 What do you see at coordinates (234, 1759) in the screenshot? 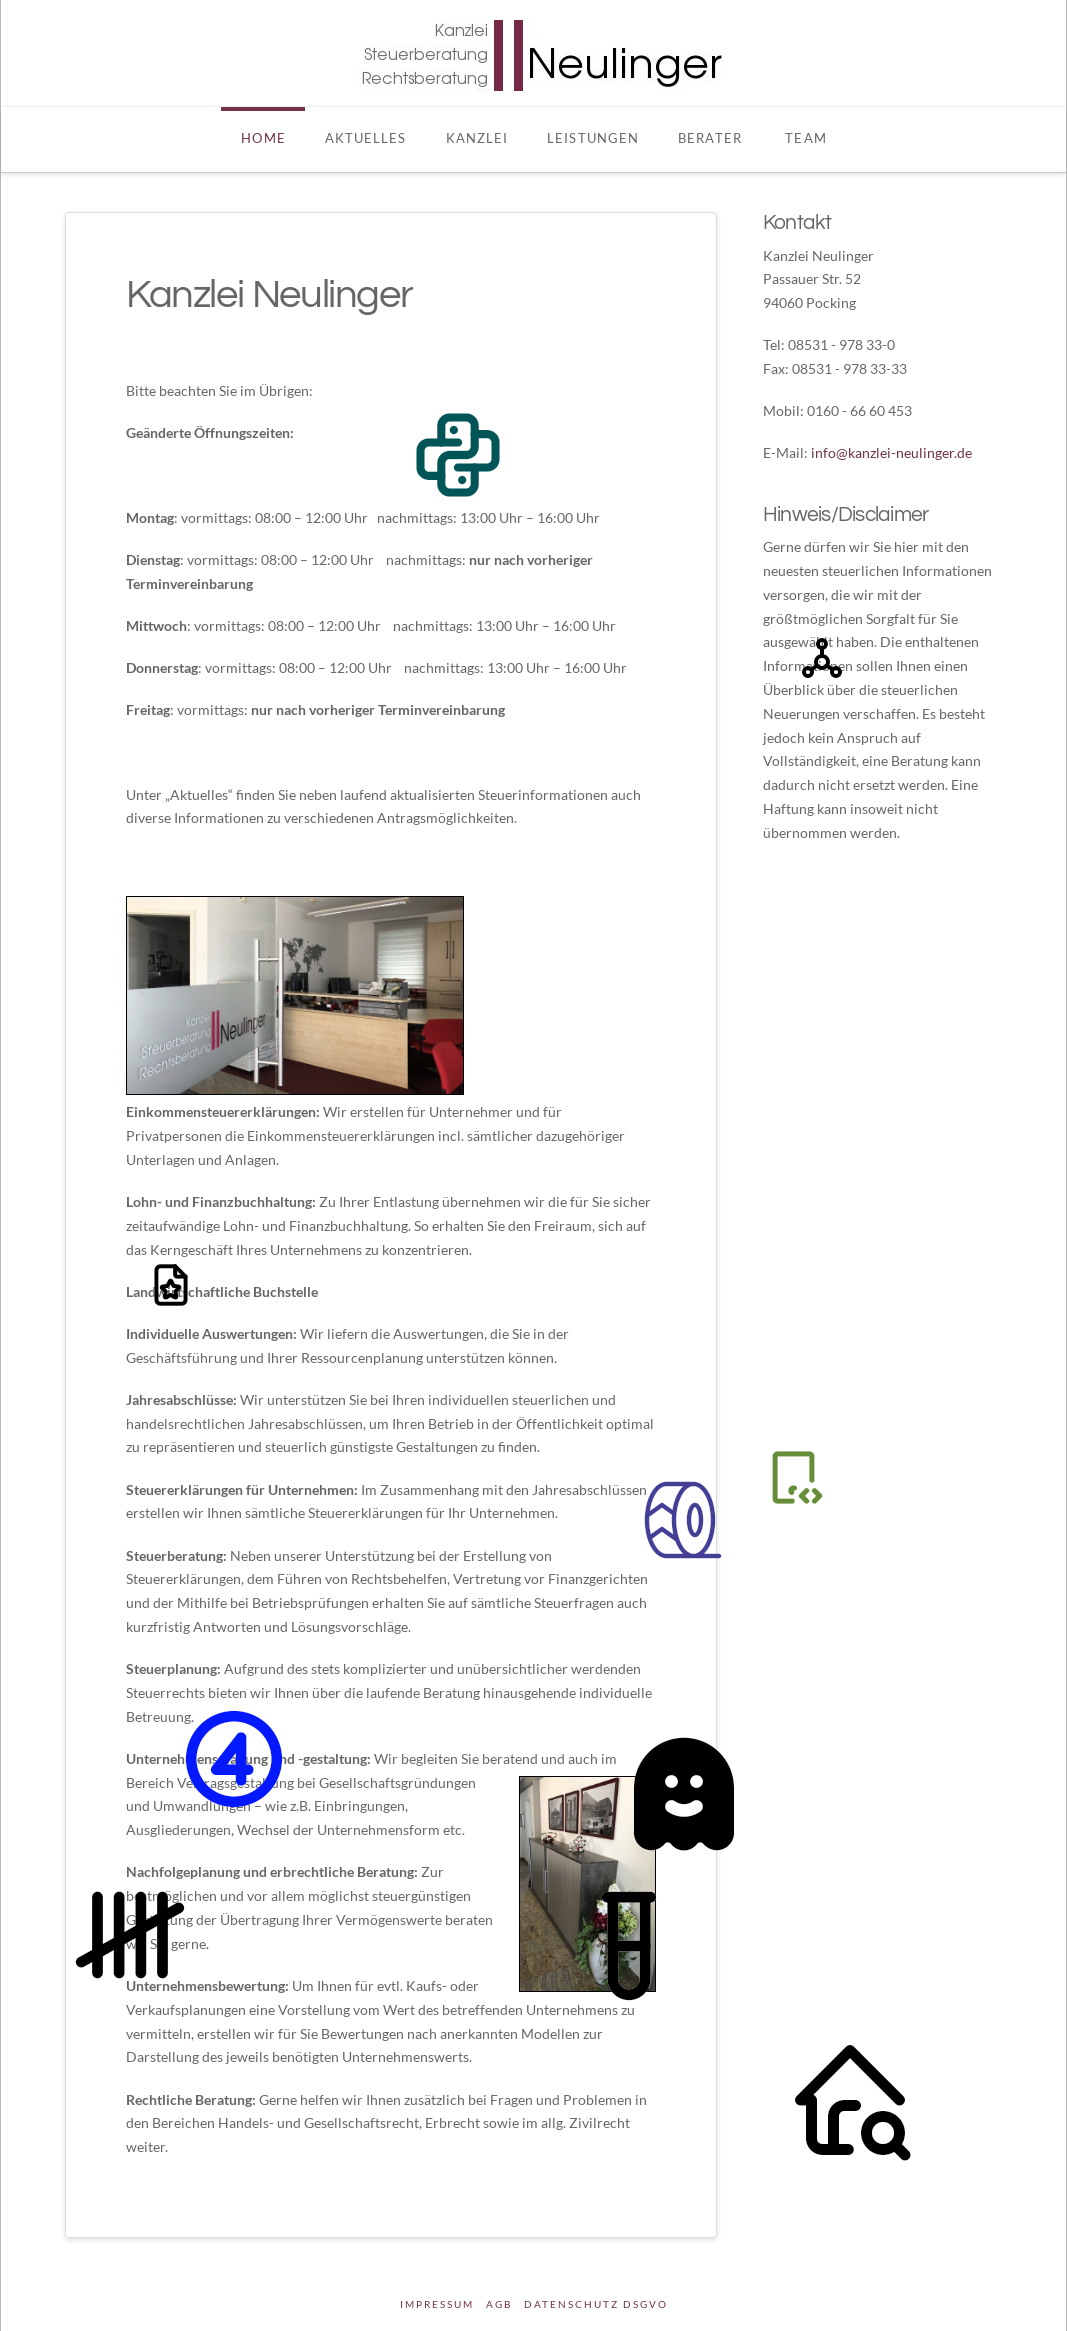
I see `indicates step four in a multi-step process` at bounding box center [234, 1759].